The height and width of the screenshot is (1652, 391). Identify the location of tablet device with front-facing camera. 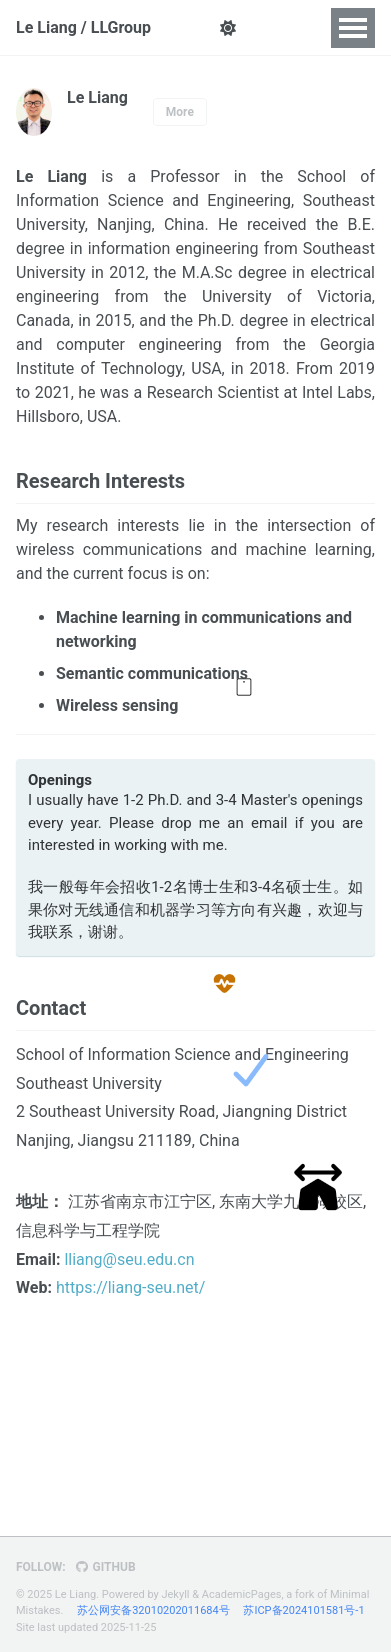
(244, 687).